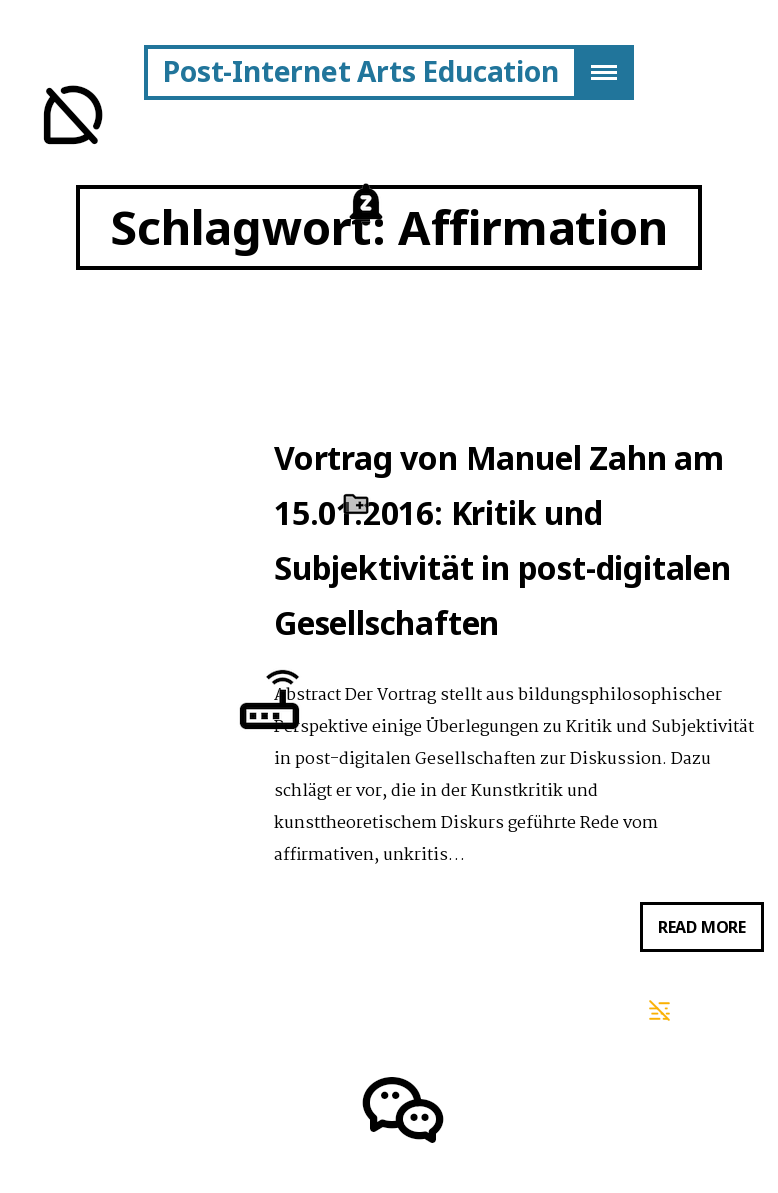 The width and height of the screenshot is (778, 1193). What do you see at coordinates (659, 1010) in the screenshot?
I see `disable mist or fog effect` at bounding box center [659, 1010].